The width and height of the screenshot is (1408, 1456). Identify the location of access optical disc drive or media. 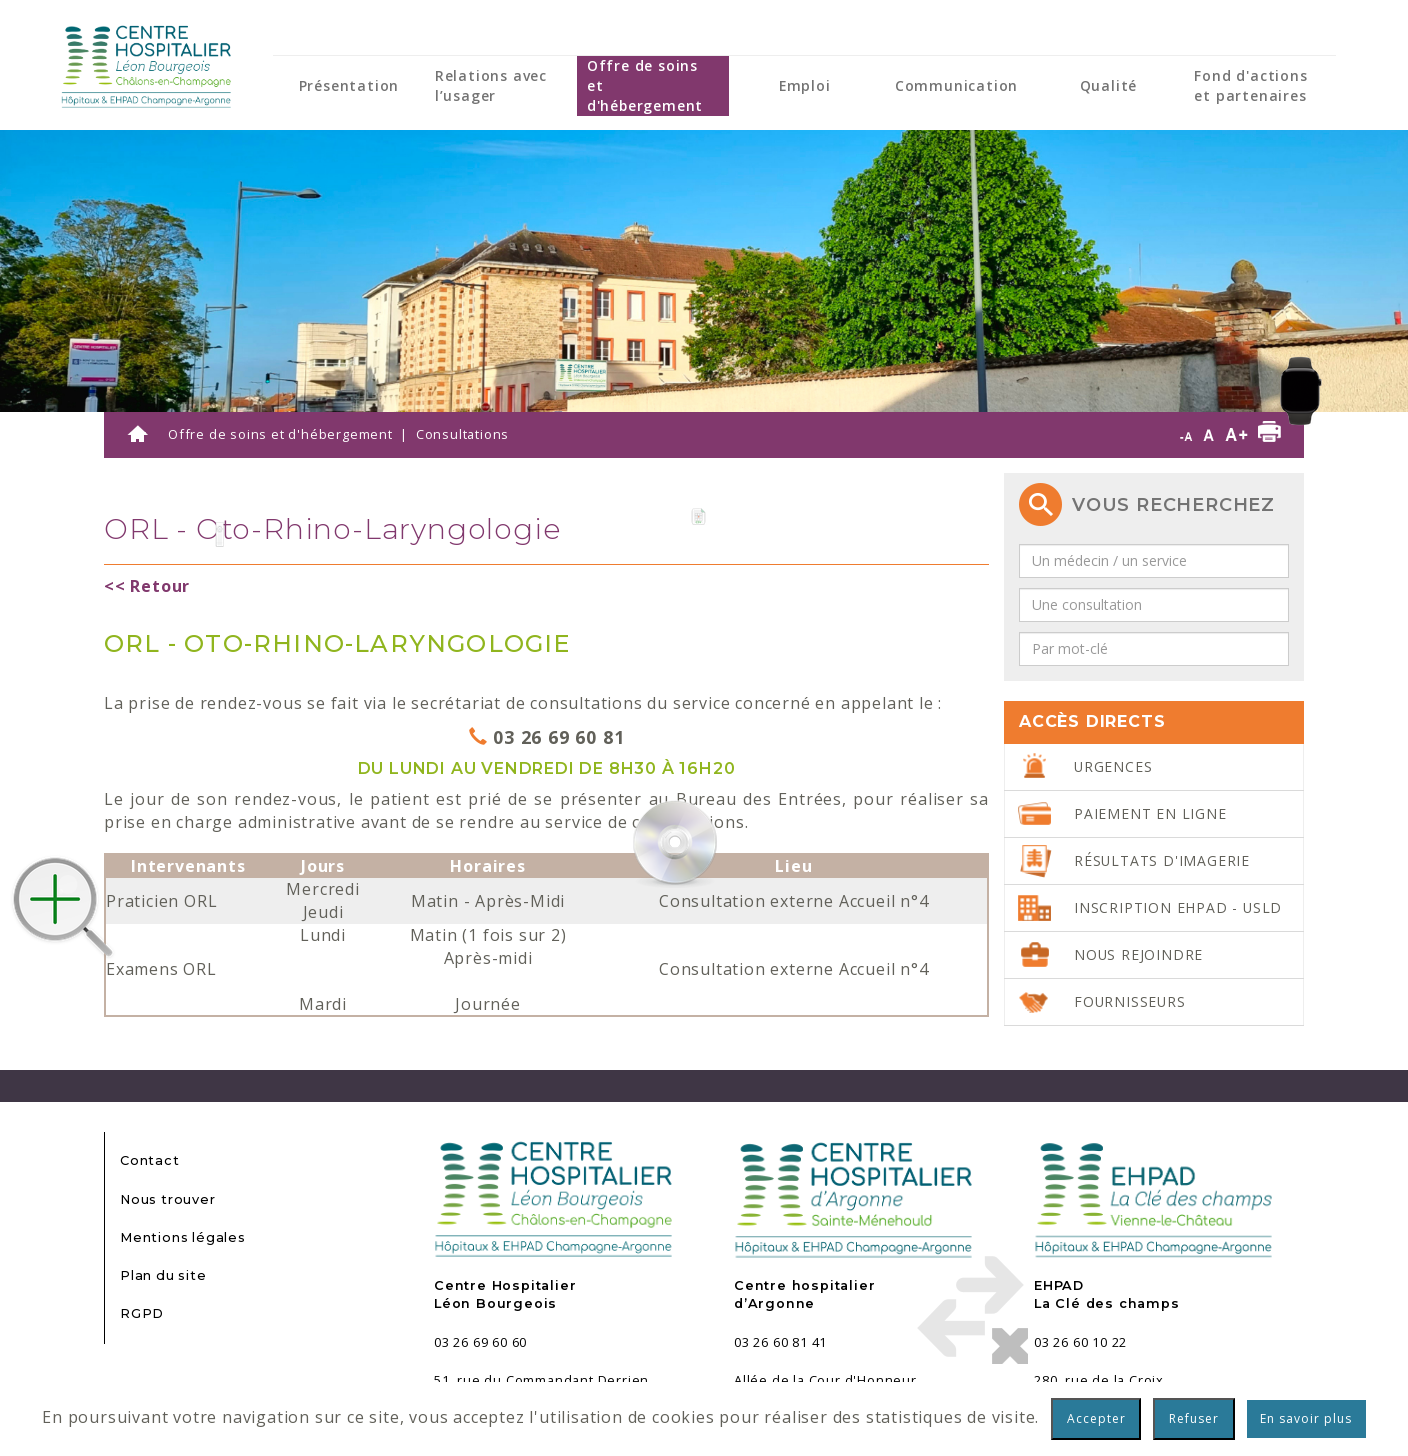
(675, 842).